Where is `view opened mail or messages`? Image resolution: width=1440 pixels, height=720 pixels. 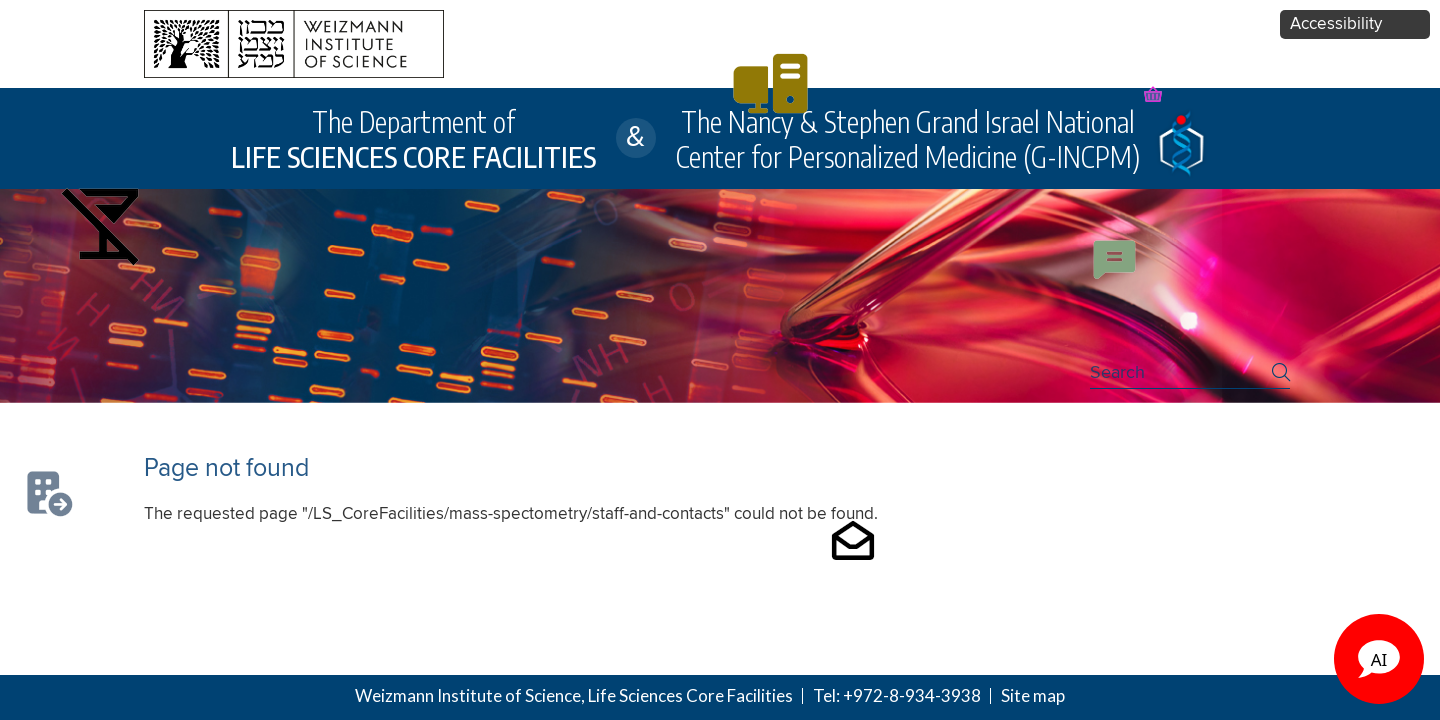
view opened mail or messages is located at coordinates (853, 542).